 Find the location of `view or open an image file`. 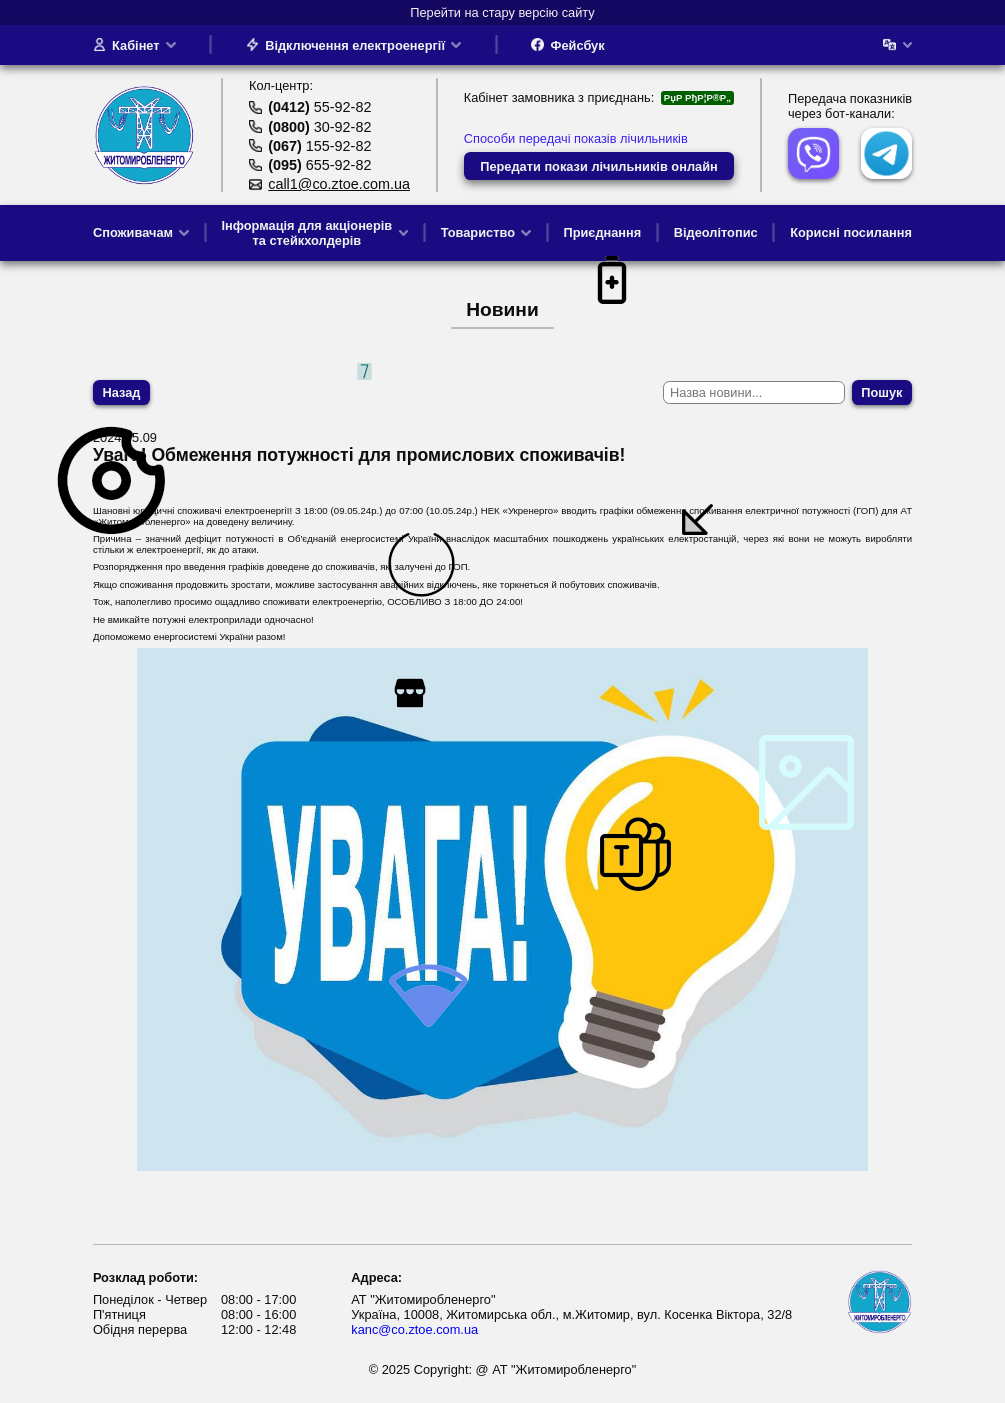

view or open an image file is located at coordinates (806, 782).